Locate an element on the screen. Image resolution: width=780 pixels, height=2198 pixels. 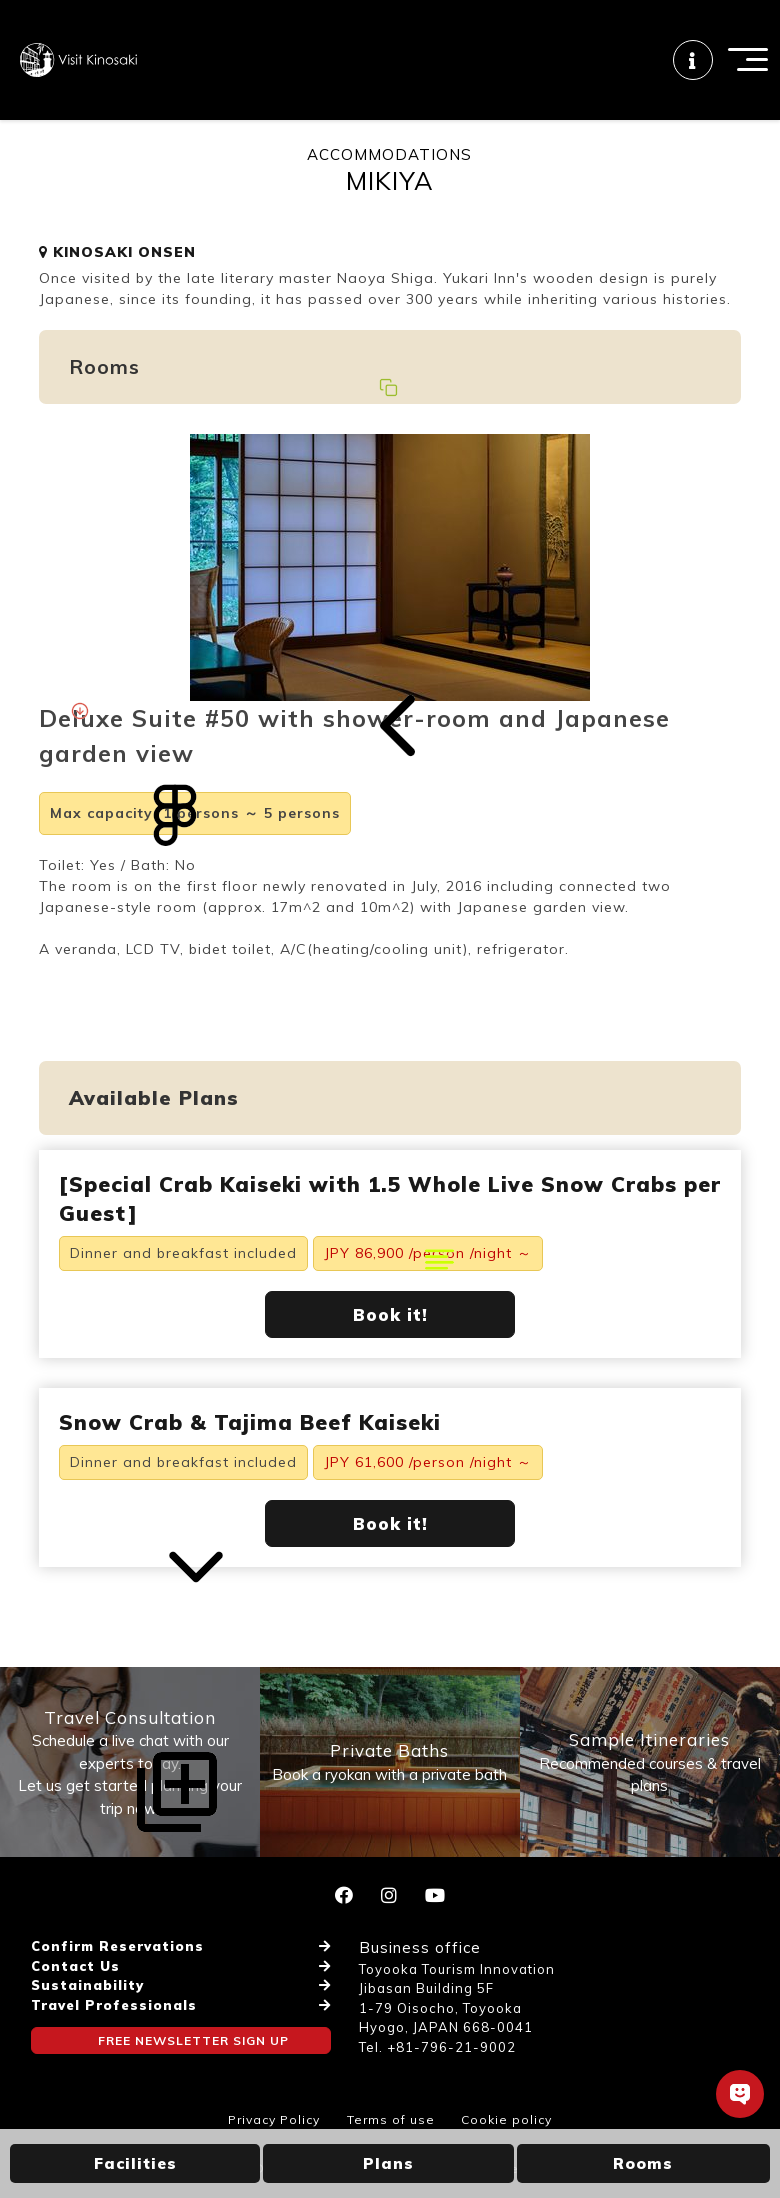
download file or content is located at coordinates (80, 711).